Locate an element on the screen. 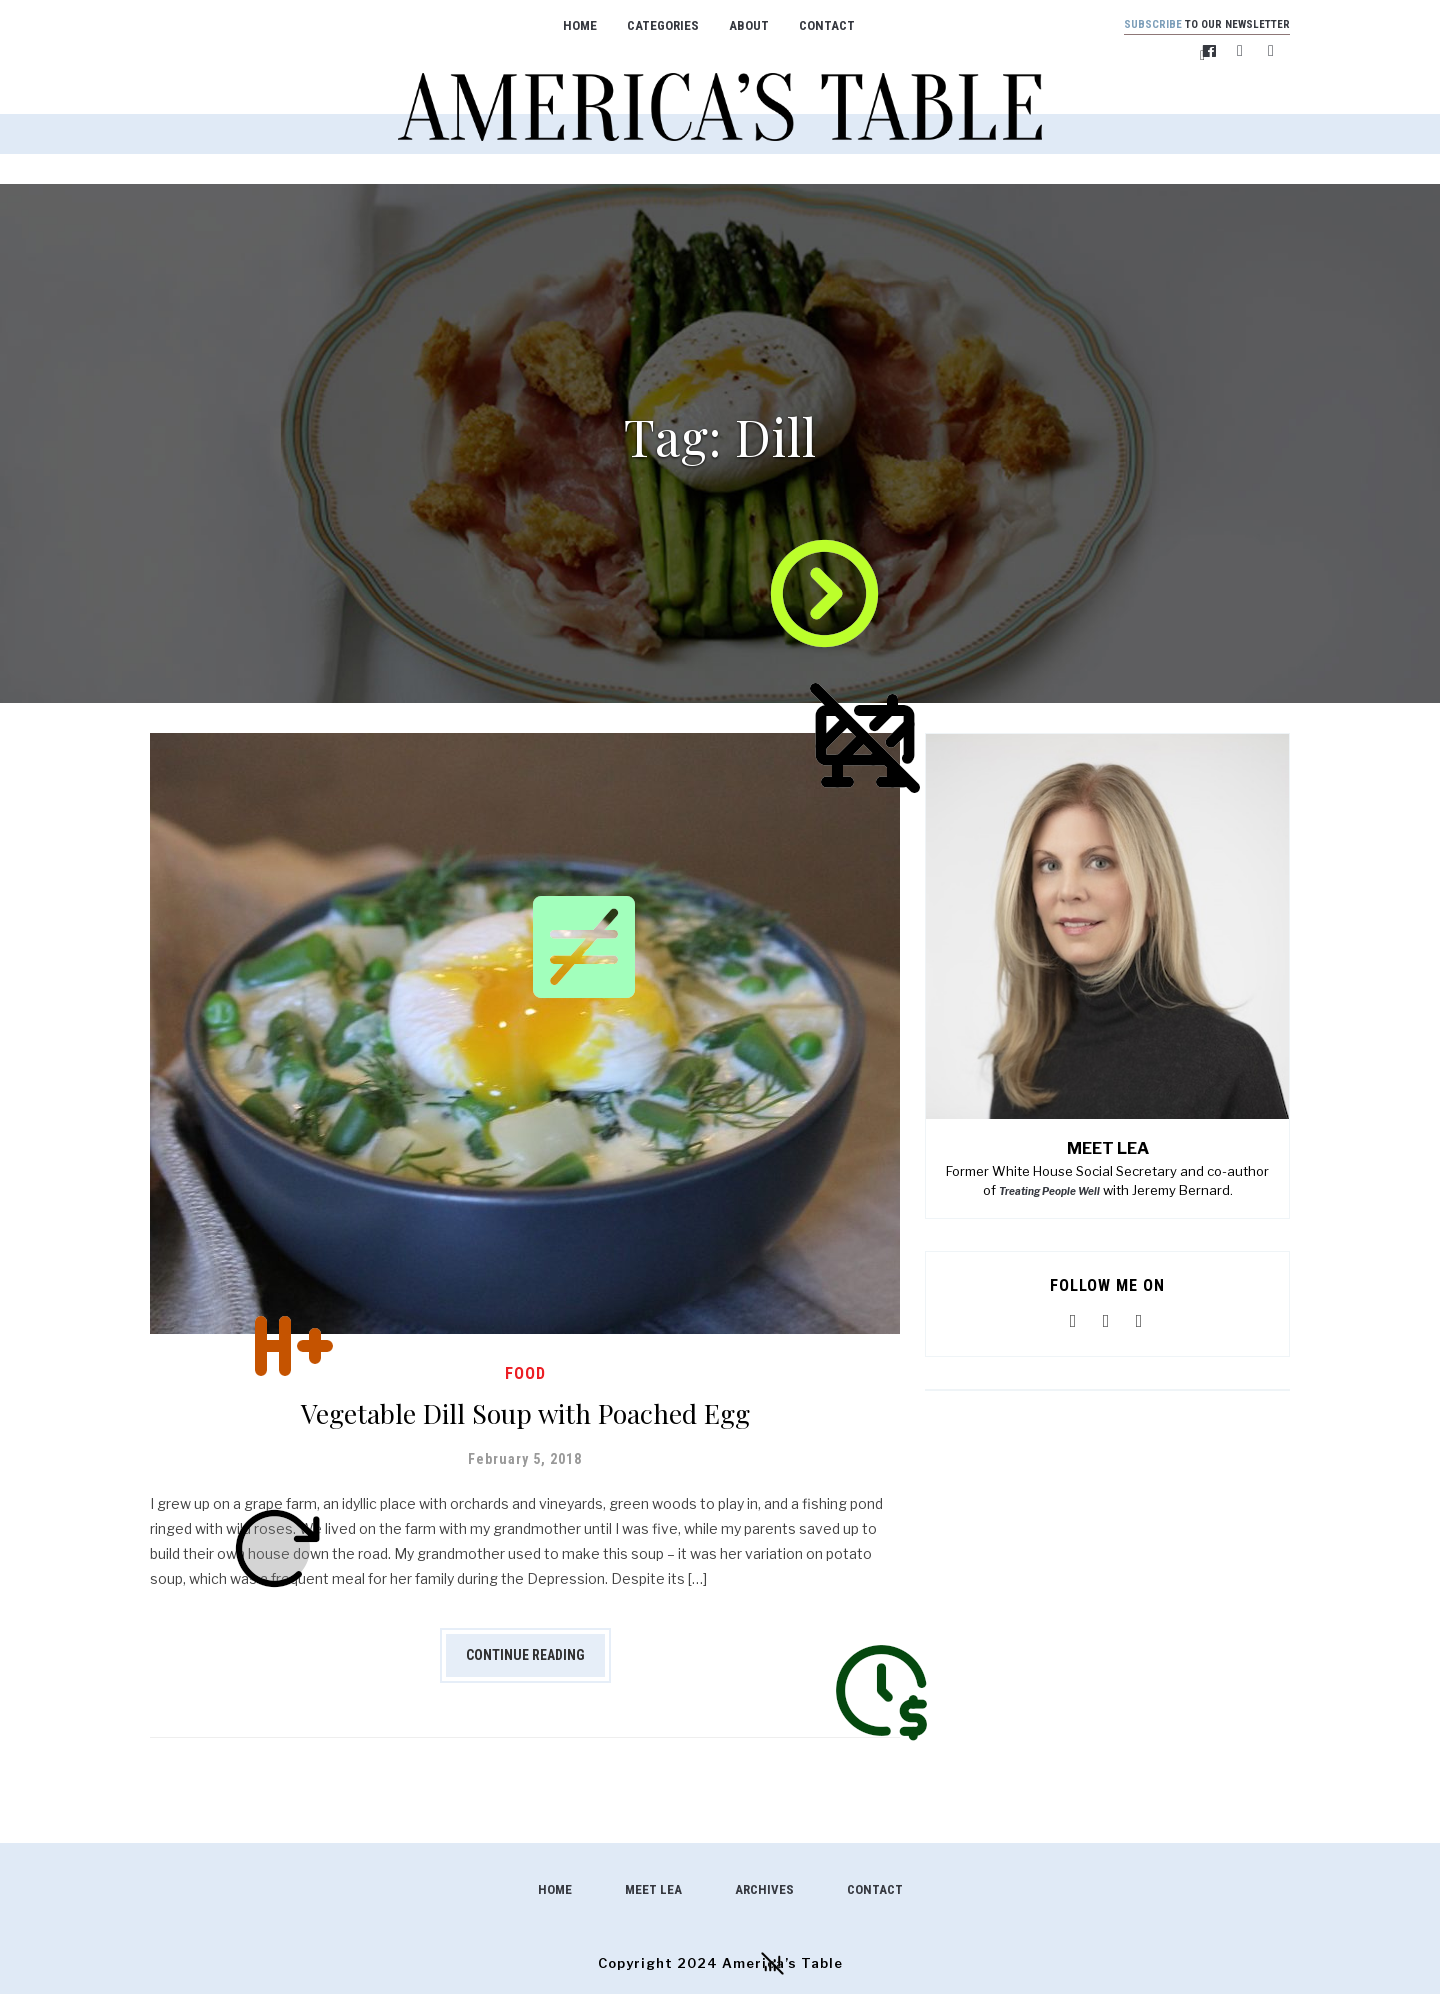  disable road barrier or construction zone is located at coordinates (865, 738).